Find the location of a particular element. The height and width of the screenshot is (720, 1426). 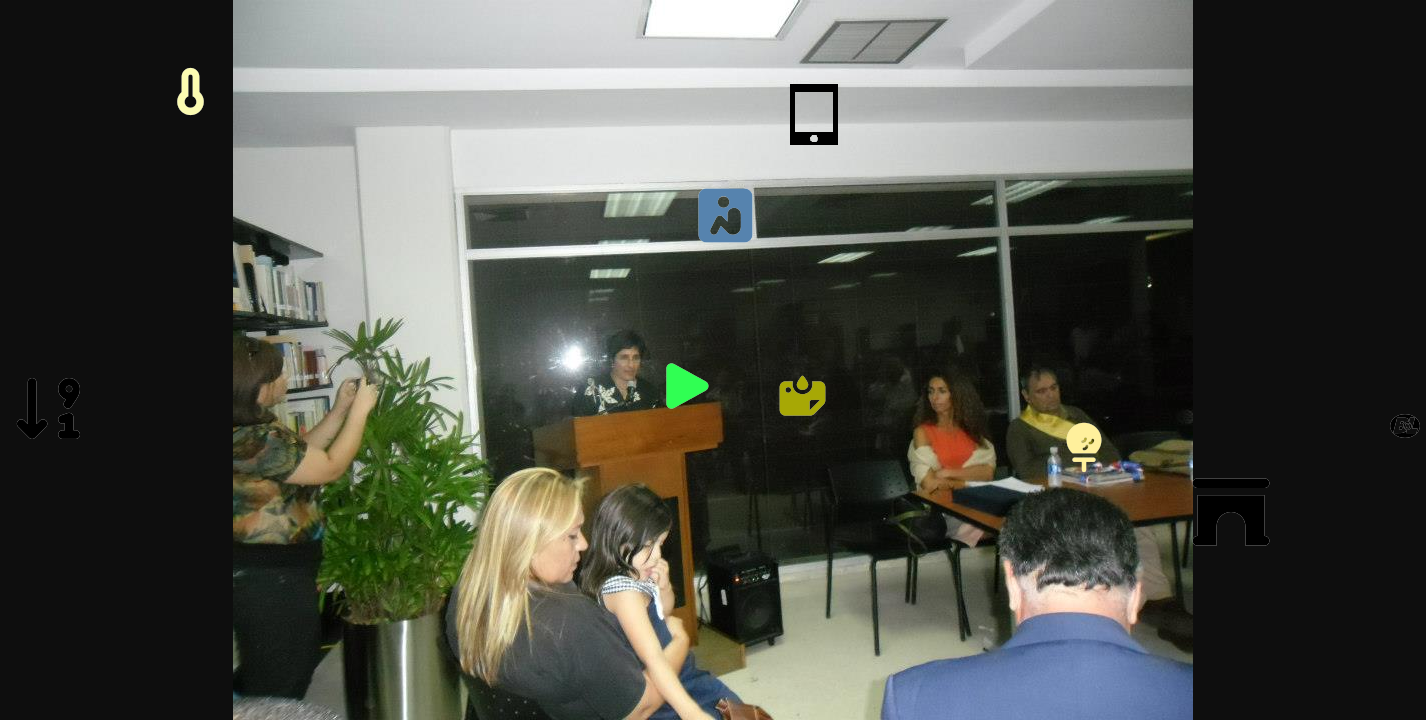

access golf or sports-related features is located at coordinates (1084, 446).